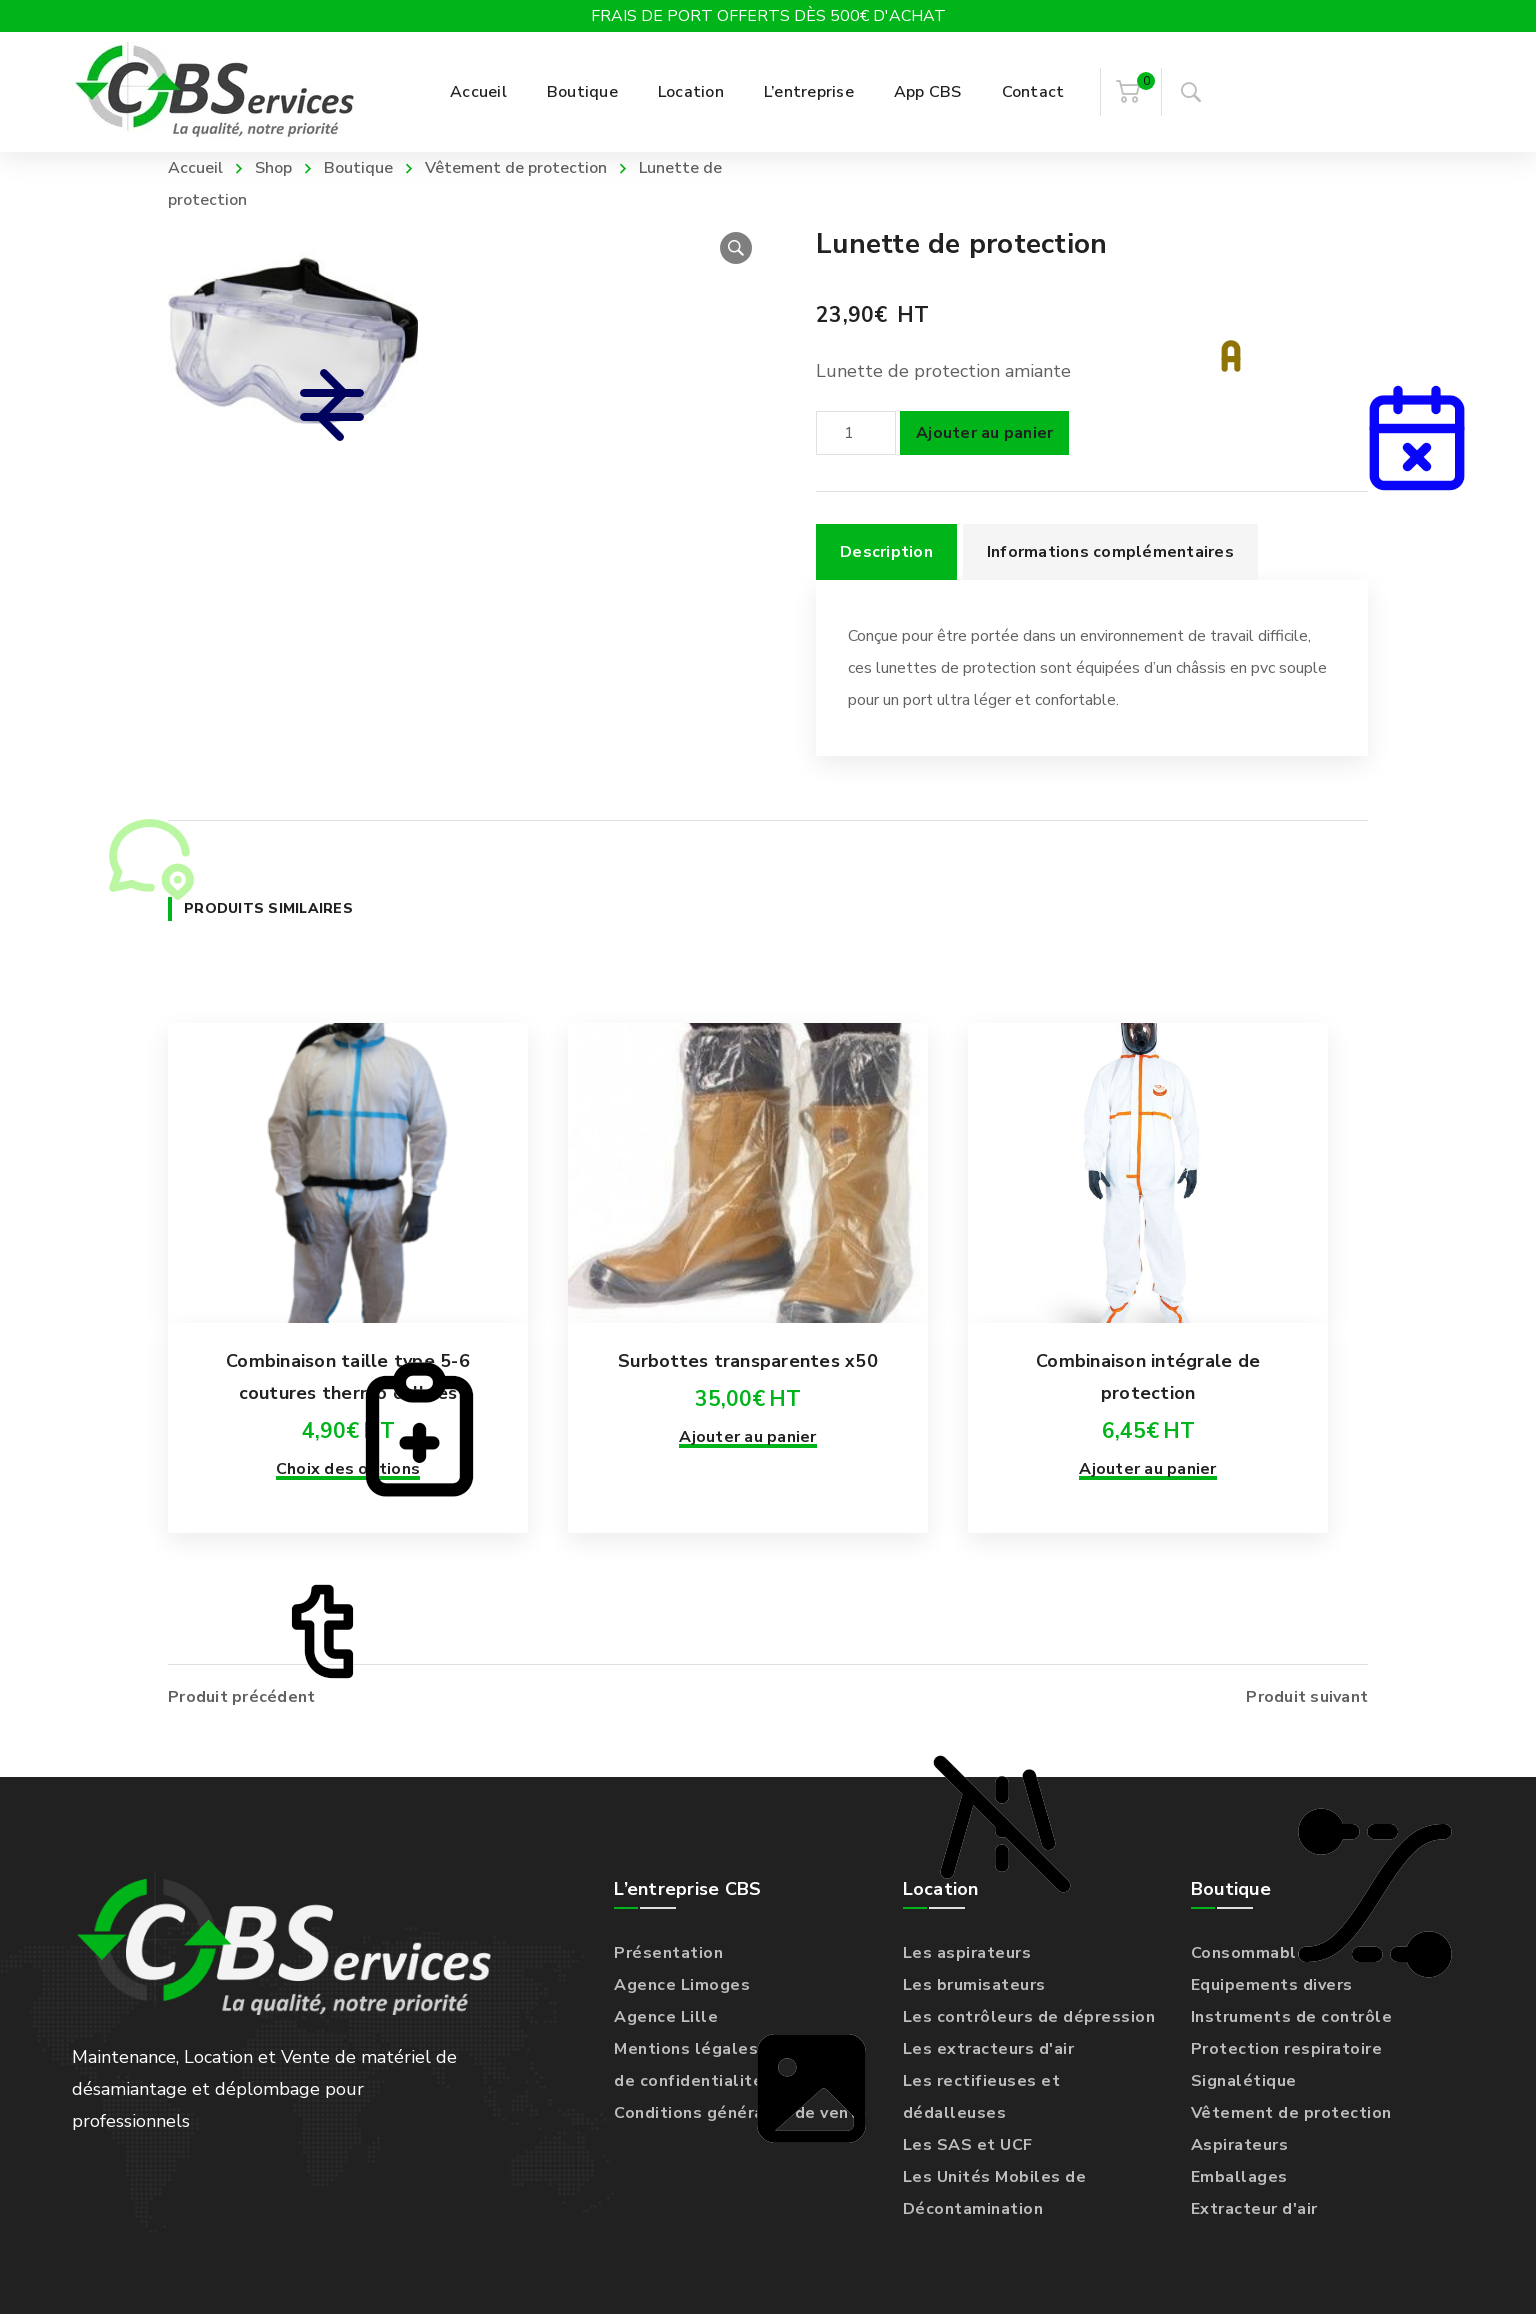  Describe the element at coordinates (332, 405) in the screenshot. I see `indicates a railway or train station` at that location.